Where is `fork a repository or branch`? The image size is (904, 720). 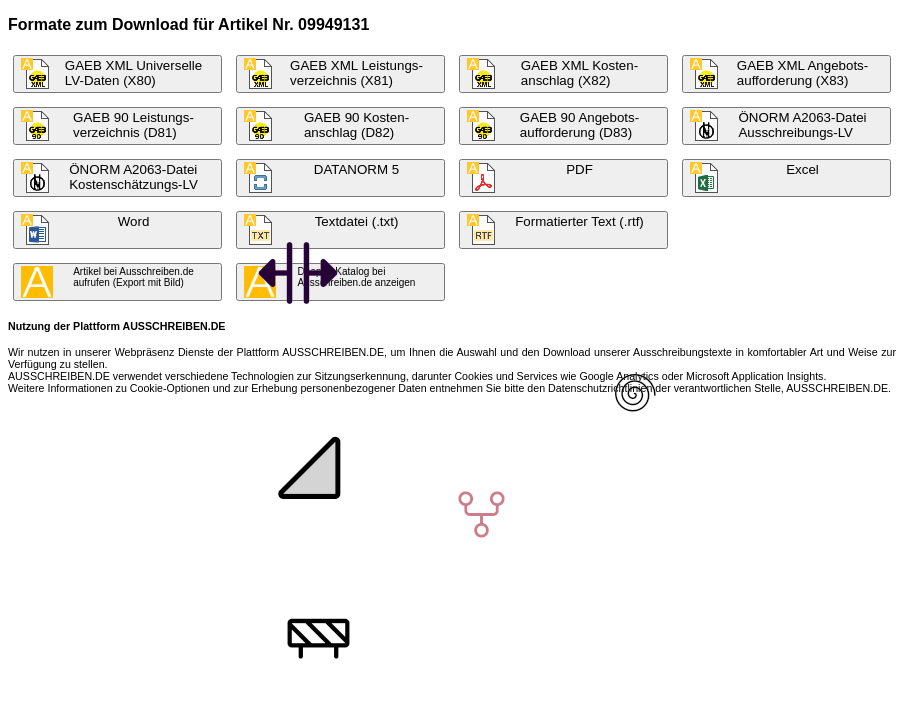 fork a repository or branch is located at coordinates (481, 514).